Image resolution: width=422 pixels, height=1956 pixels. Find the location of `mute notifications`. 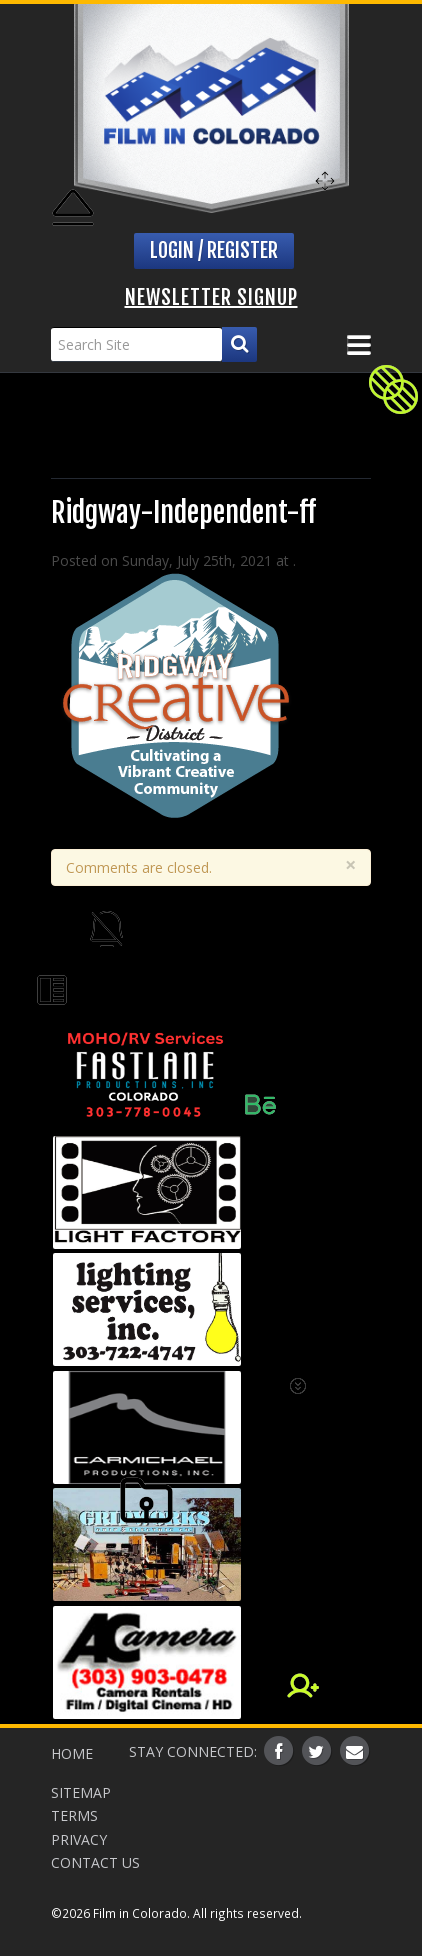

mute notifications is located at coordinates (107, 929).